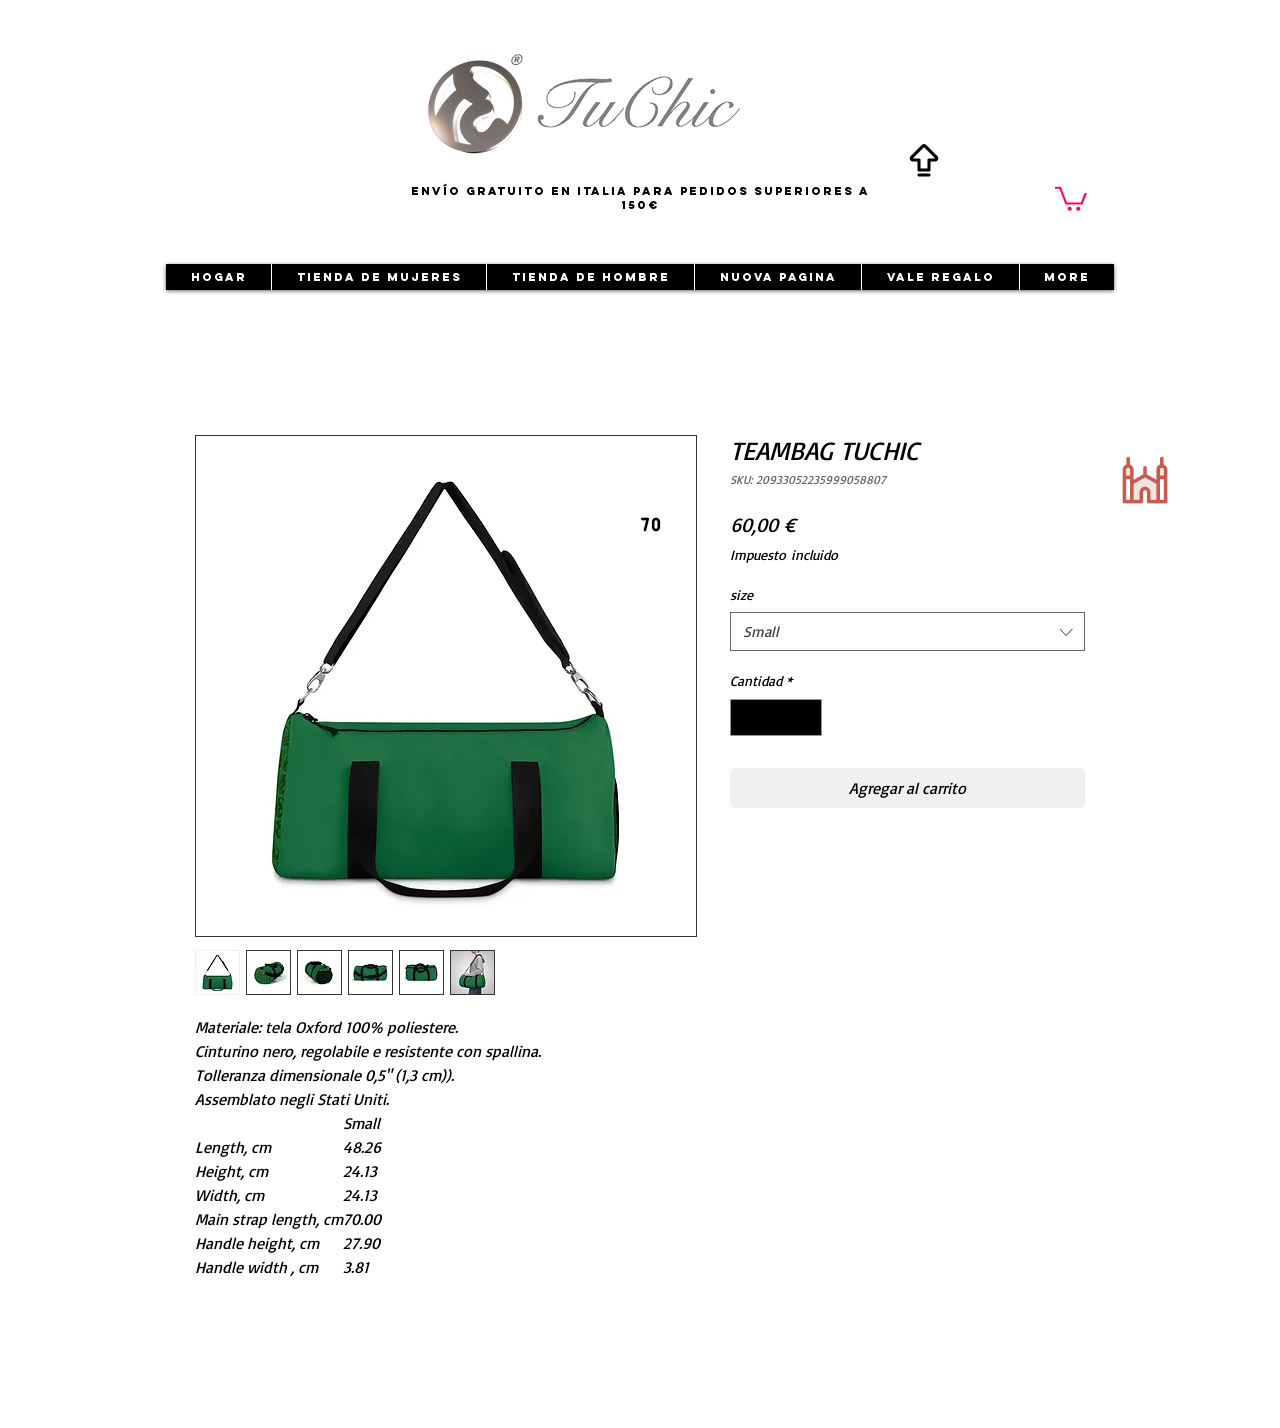 This screenshot has width=1280, height=1428. What do you see at coordinates (1145, 481) in the screenshot?
I see `locate nearby synagogues on a map` at bounding box center [1145, 481].